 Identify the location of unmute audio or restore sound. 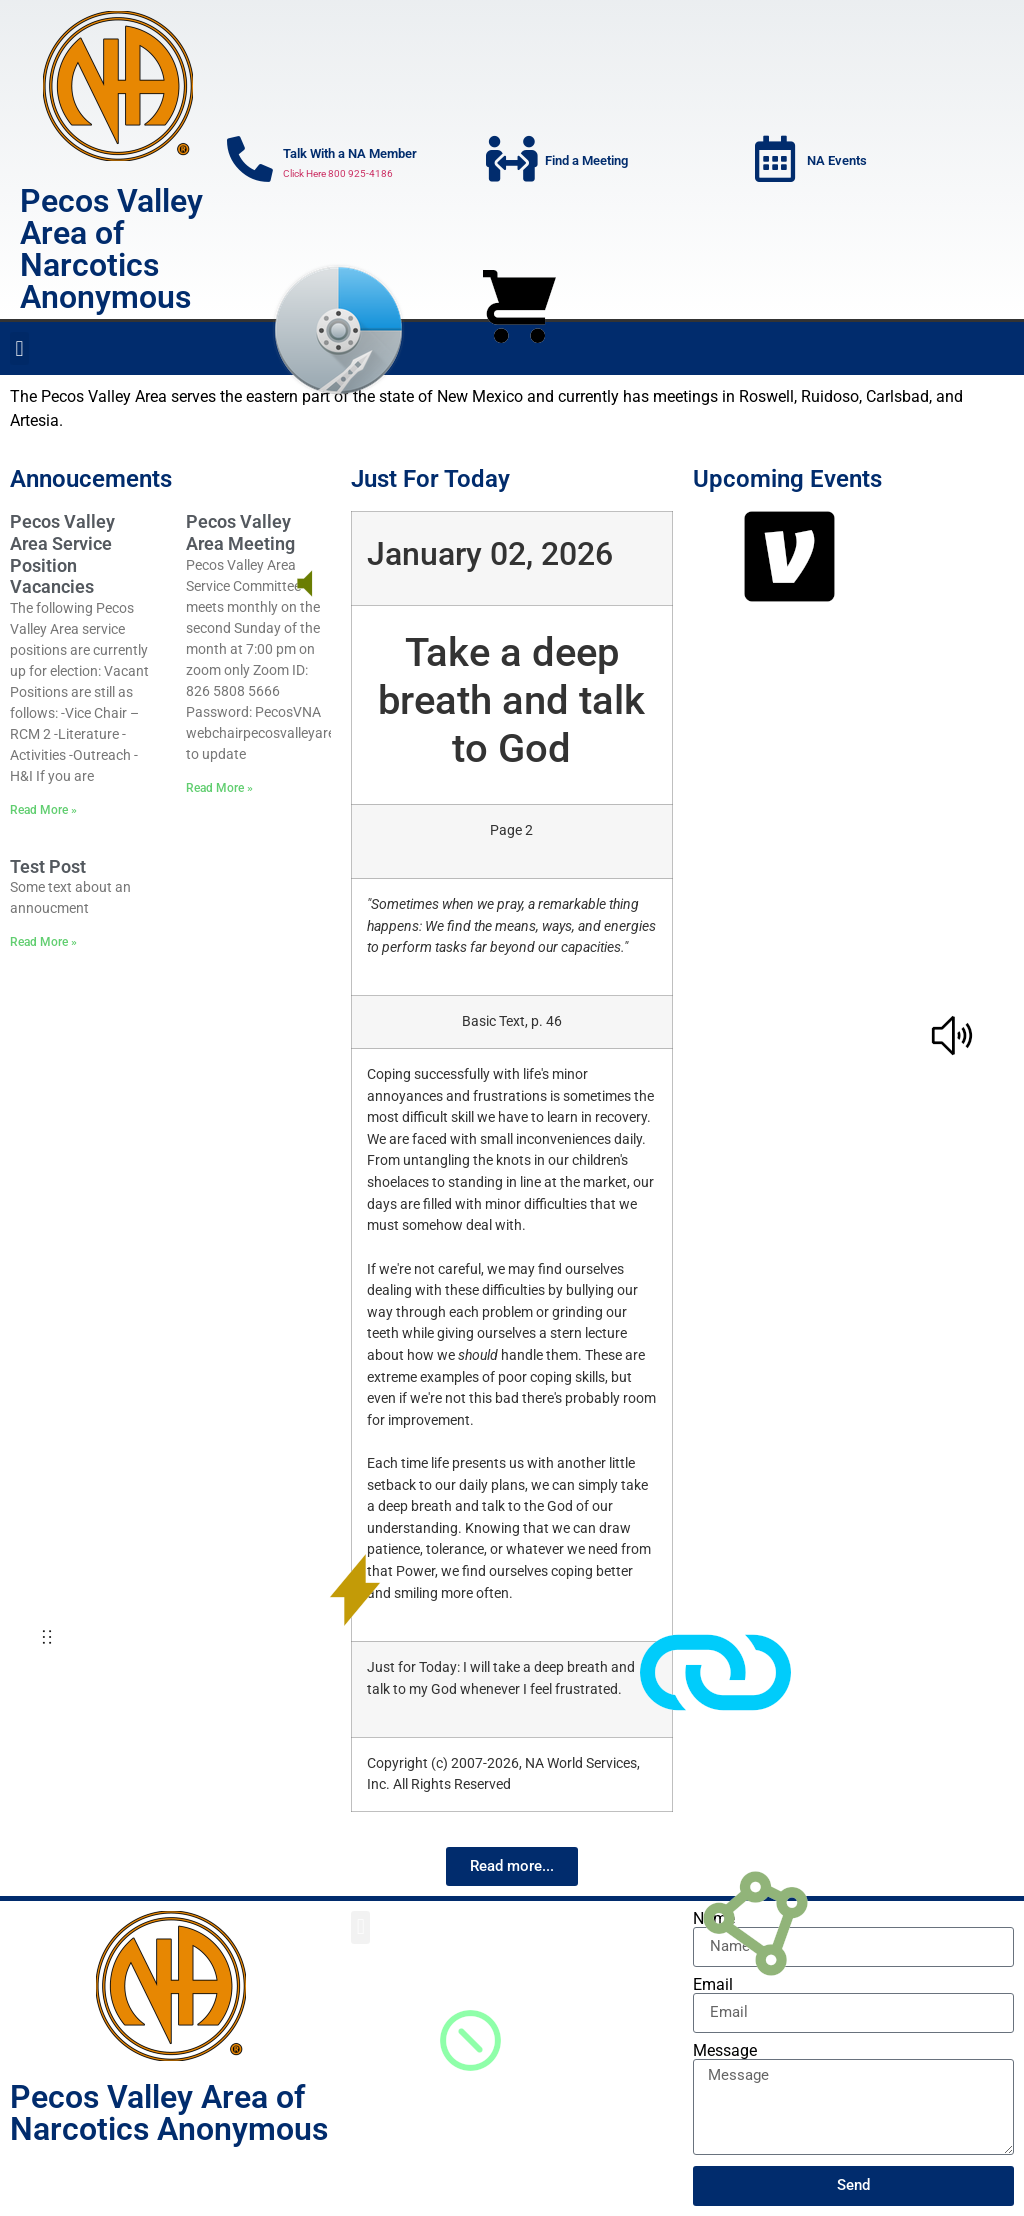
(952, 1036).